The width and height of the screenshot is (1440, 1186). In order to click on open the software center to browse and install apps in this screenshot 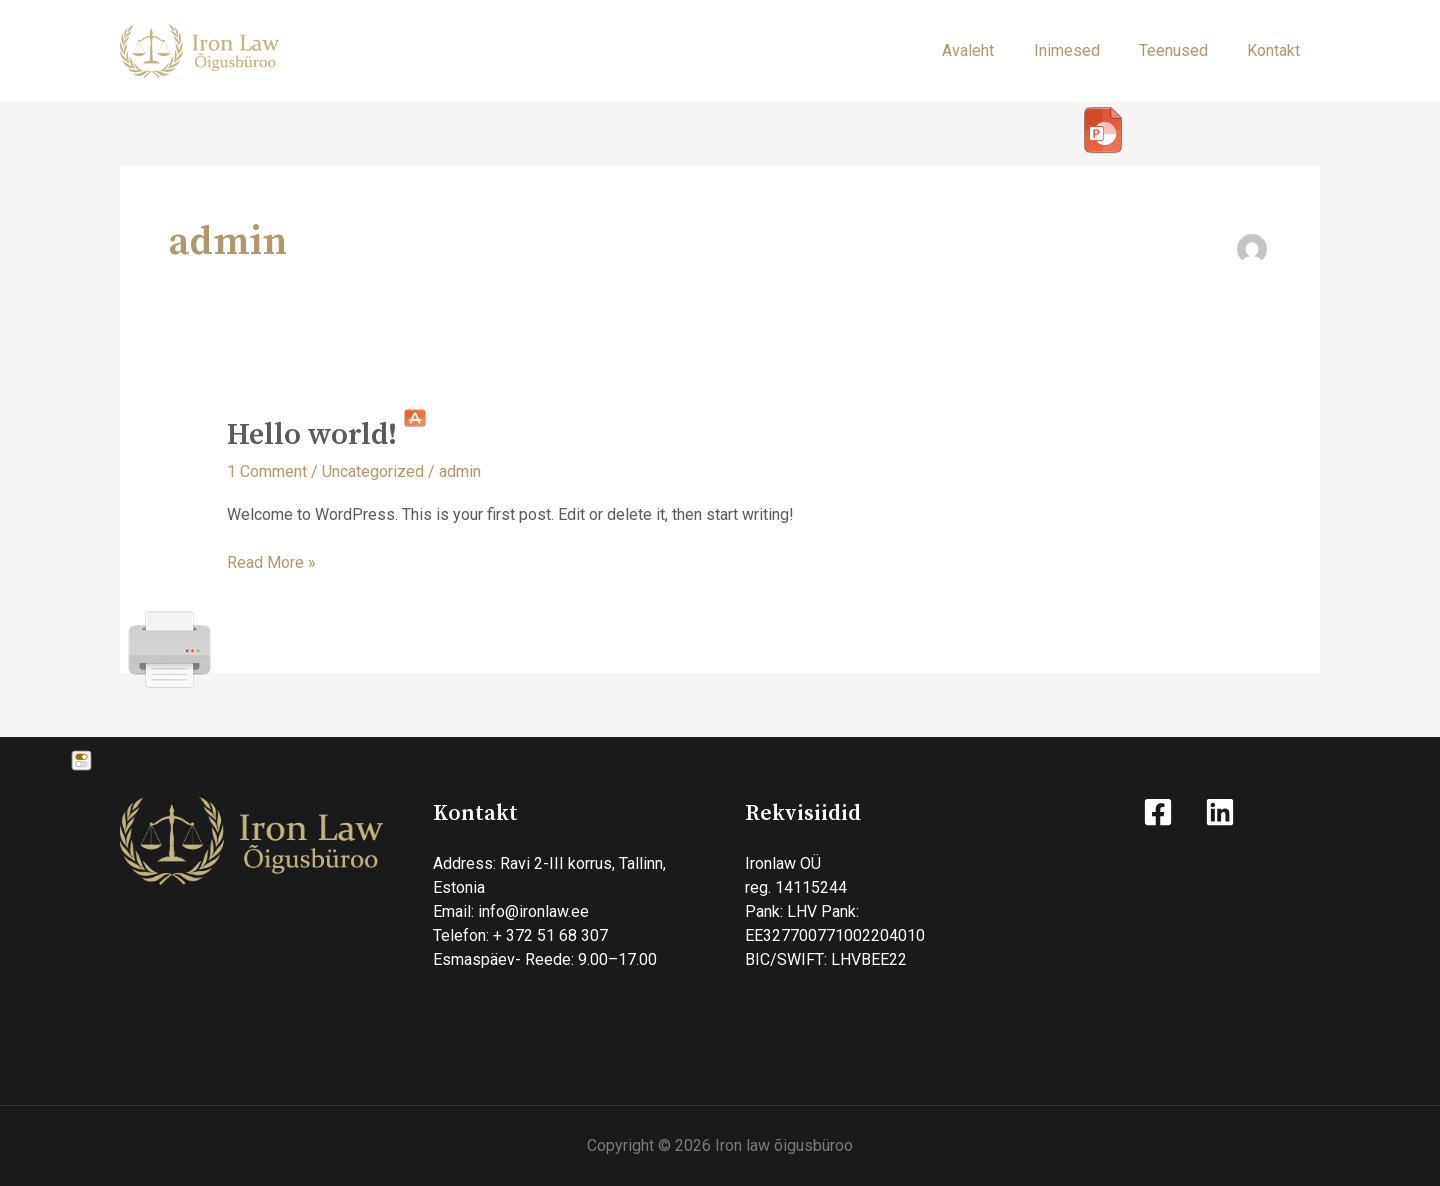, I will do `click(415, 418)`.